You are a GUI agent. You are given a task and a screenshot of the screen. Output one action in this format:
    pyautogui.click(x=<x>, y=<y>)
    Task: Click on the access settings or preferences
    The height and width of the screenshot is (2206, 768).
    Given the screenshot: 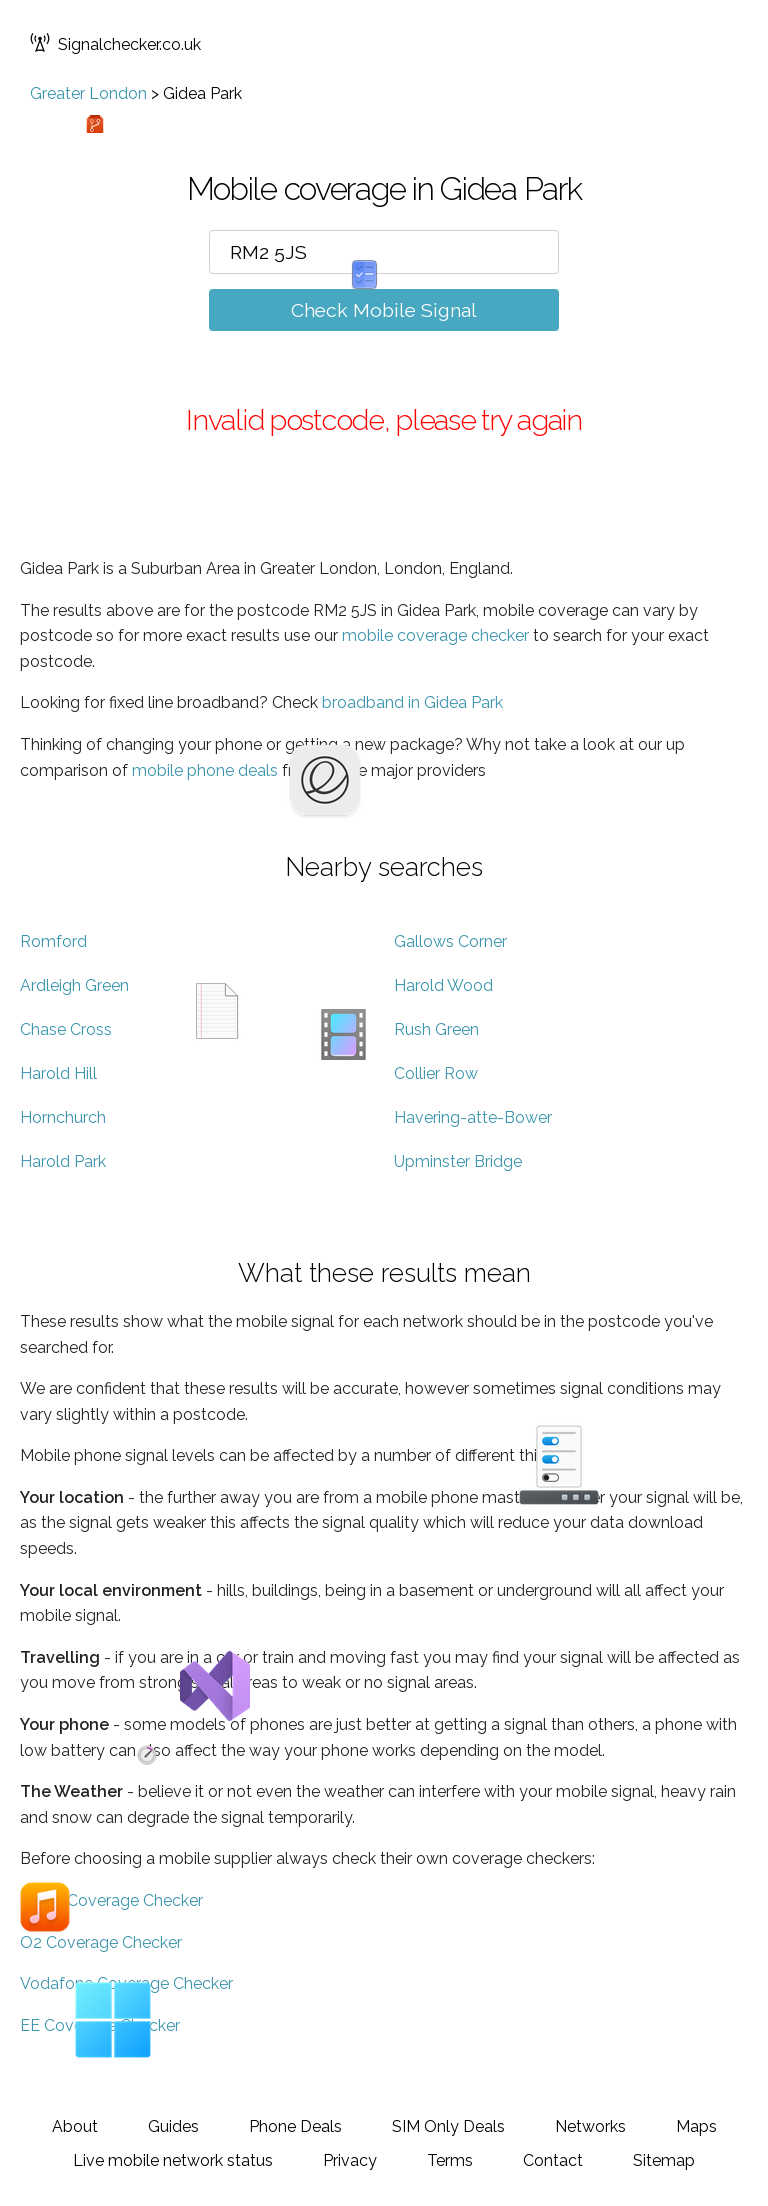 What is the action you would take?
    pyautogui.click(x=559, y=1465)
    